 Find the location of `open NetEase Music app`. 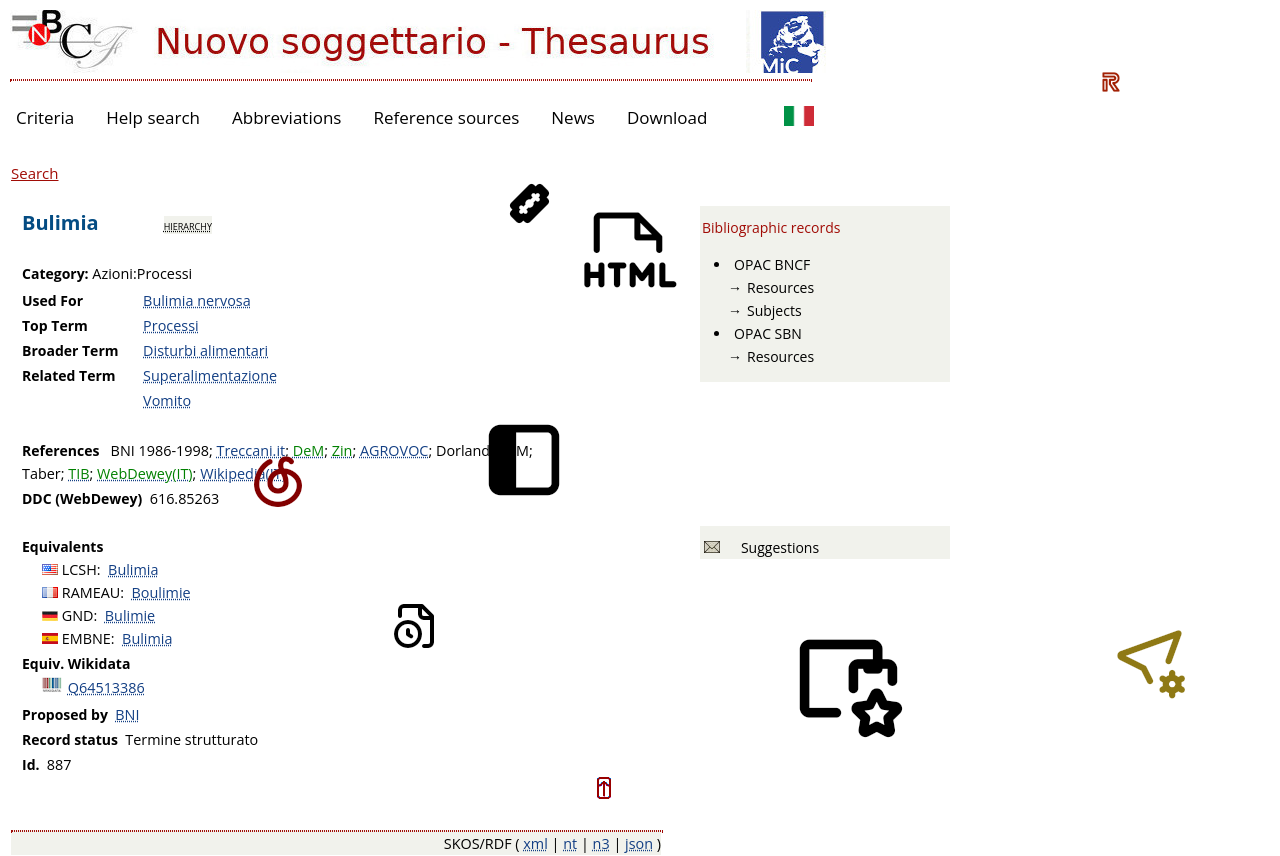

open NetEase Music app is located at coordinates (278, 483).